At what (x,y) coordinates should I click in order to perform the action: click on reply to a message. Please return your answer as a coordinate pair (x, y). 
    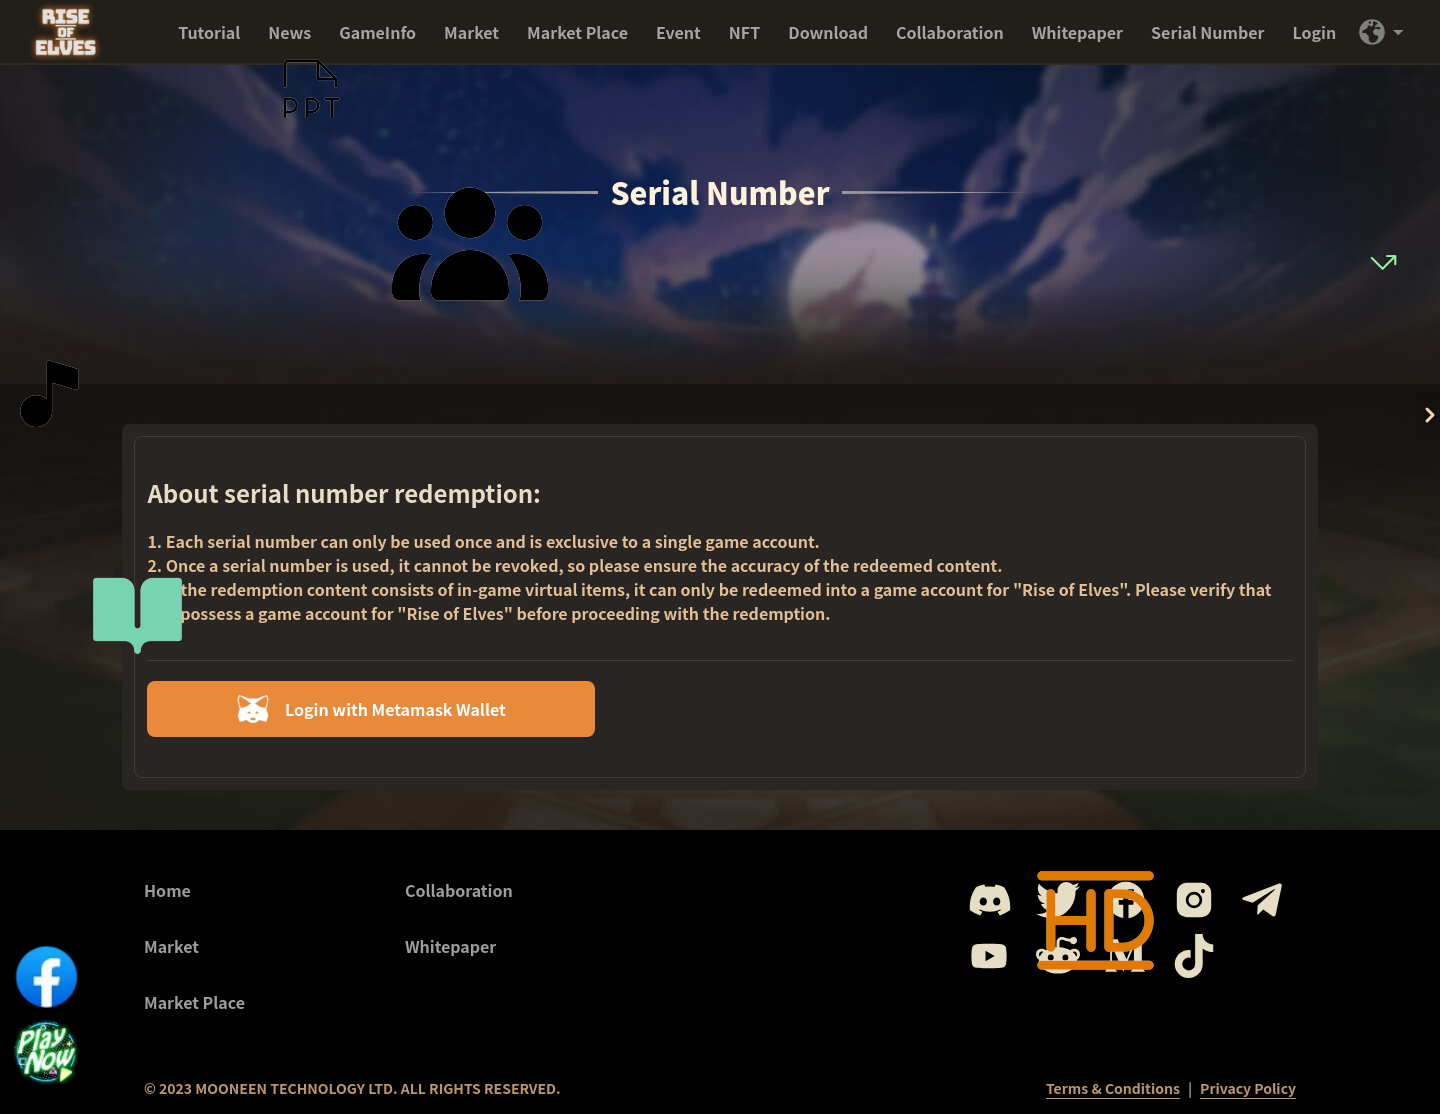
    Looking at the image, I should click on (1383, 261).